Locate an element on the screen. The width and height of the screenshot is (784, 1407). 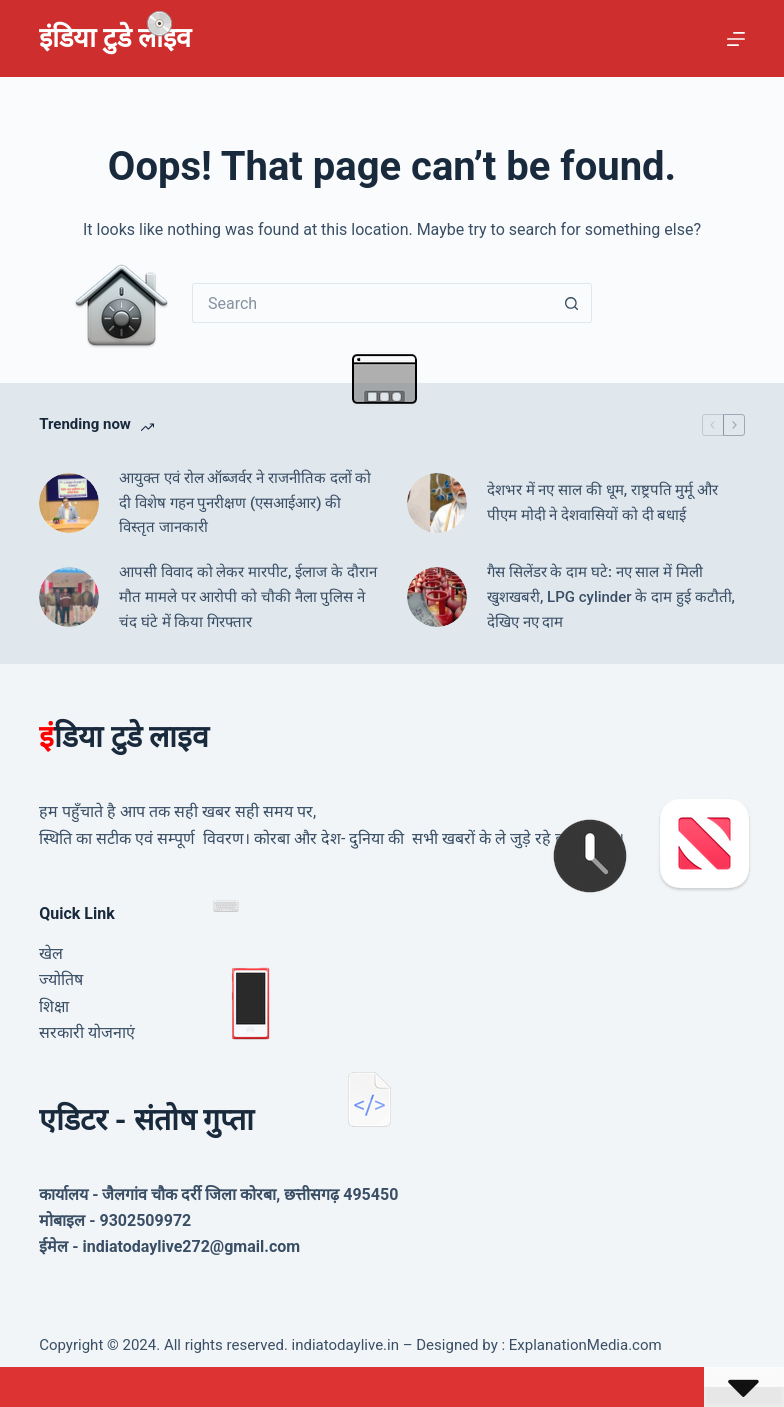
connect an external keyboard is located at coordinates (226, 906).